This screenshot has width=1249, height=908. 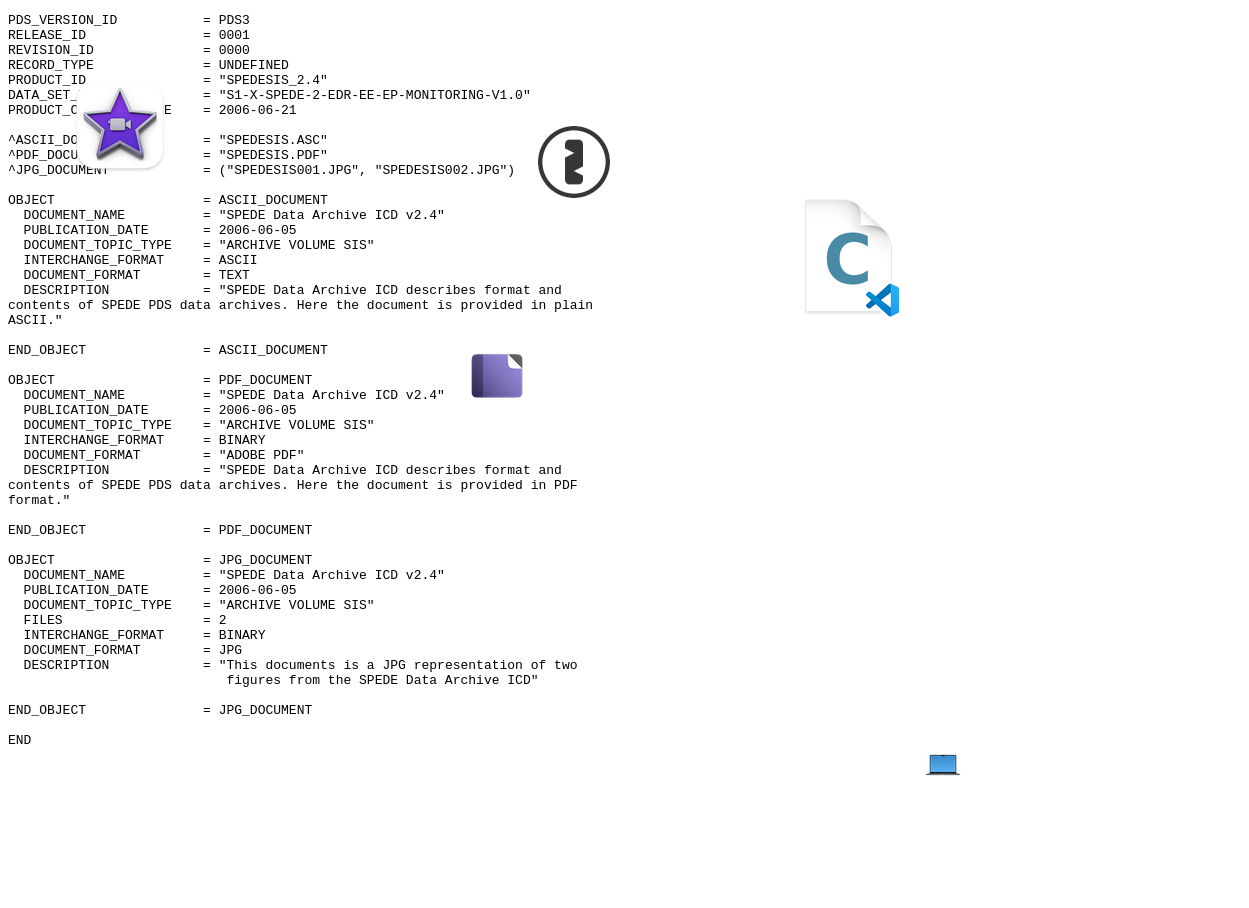 What do you see at coordinates (943, 762) in the screenshot?
I see `indicates this macbook air in system settings` at bounding box center [943, 762].